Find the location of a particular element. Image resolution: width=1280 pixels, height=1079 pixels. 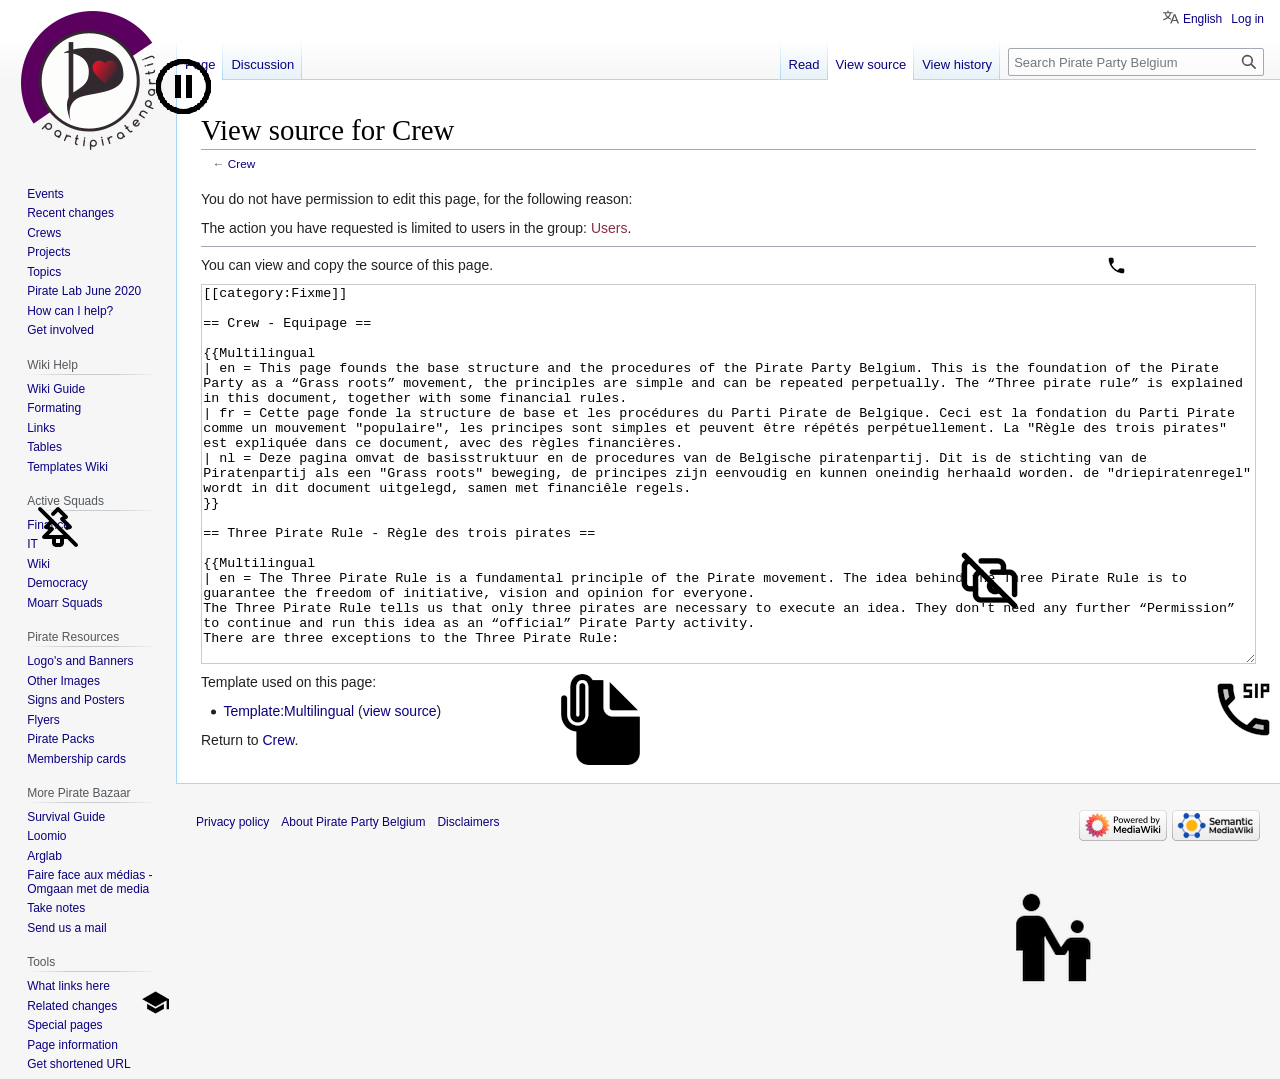

disable holiday or seasonal theme is located at coordinates (58, 527).